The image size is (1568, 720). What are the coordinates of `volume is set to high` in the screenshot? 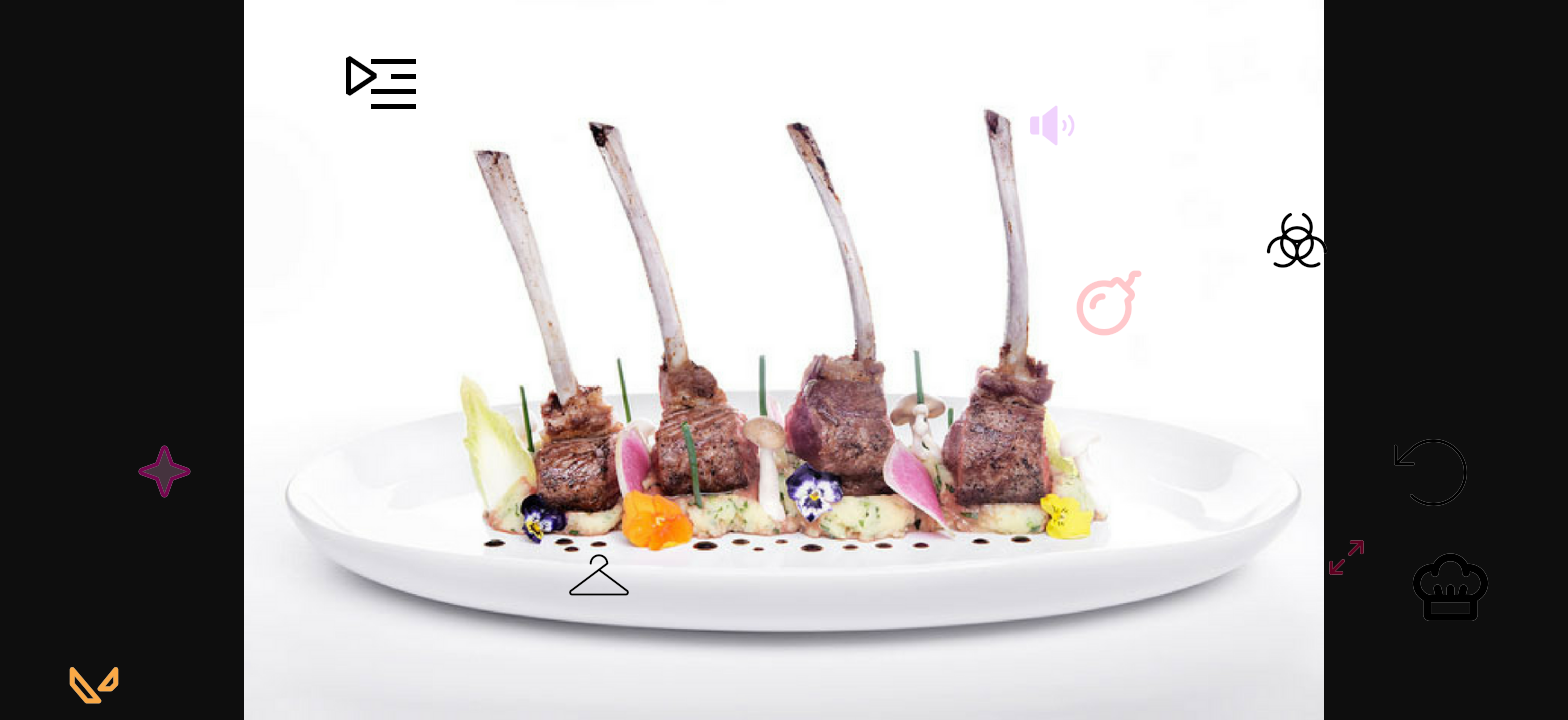 It's located at (1051, 125).